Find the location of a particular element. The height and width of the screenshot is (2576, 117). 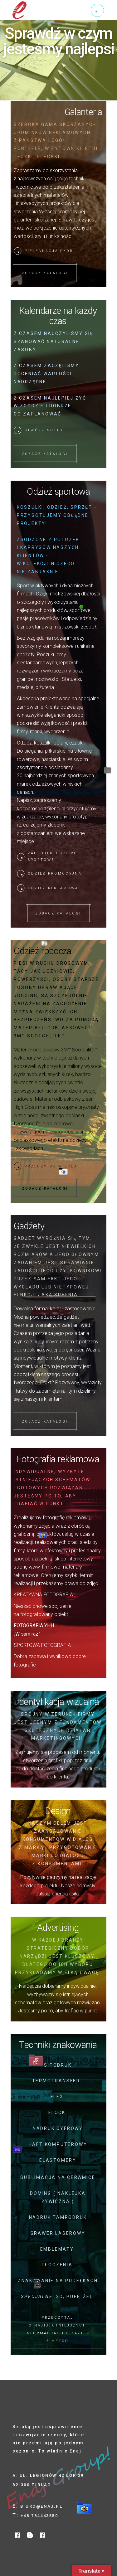

open brawl stars game folder is located at coordinates (84, 2508).